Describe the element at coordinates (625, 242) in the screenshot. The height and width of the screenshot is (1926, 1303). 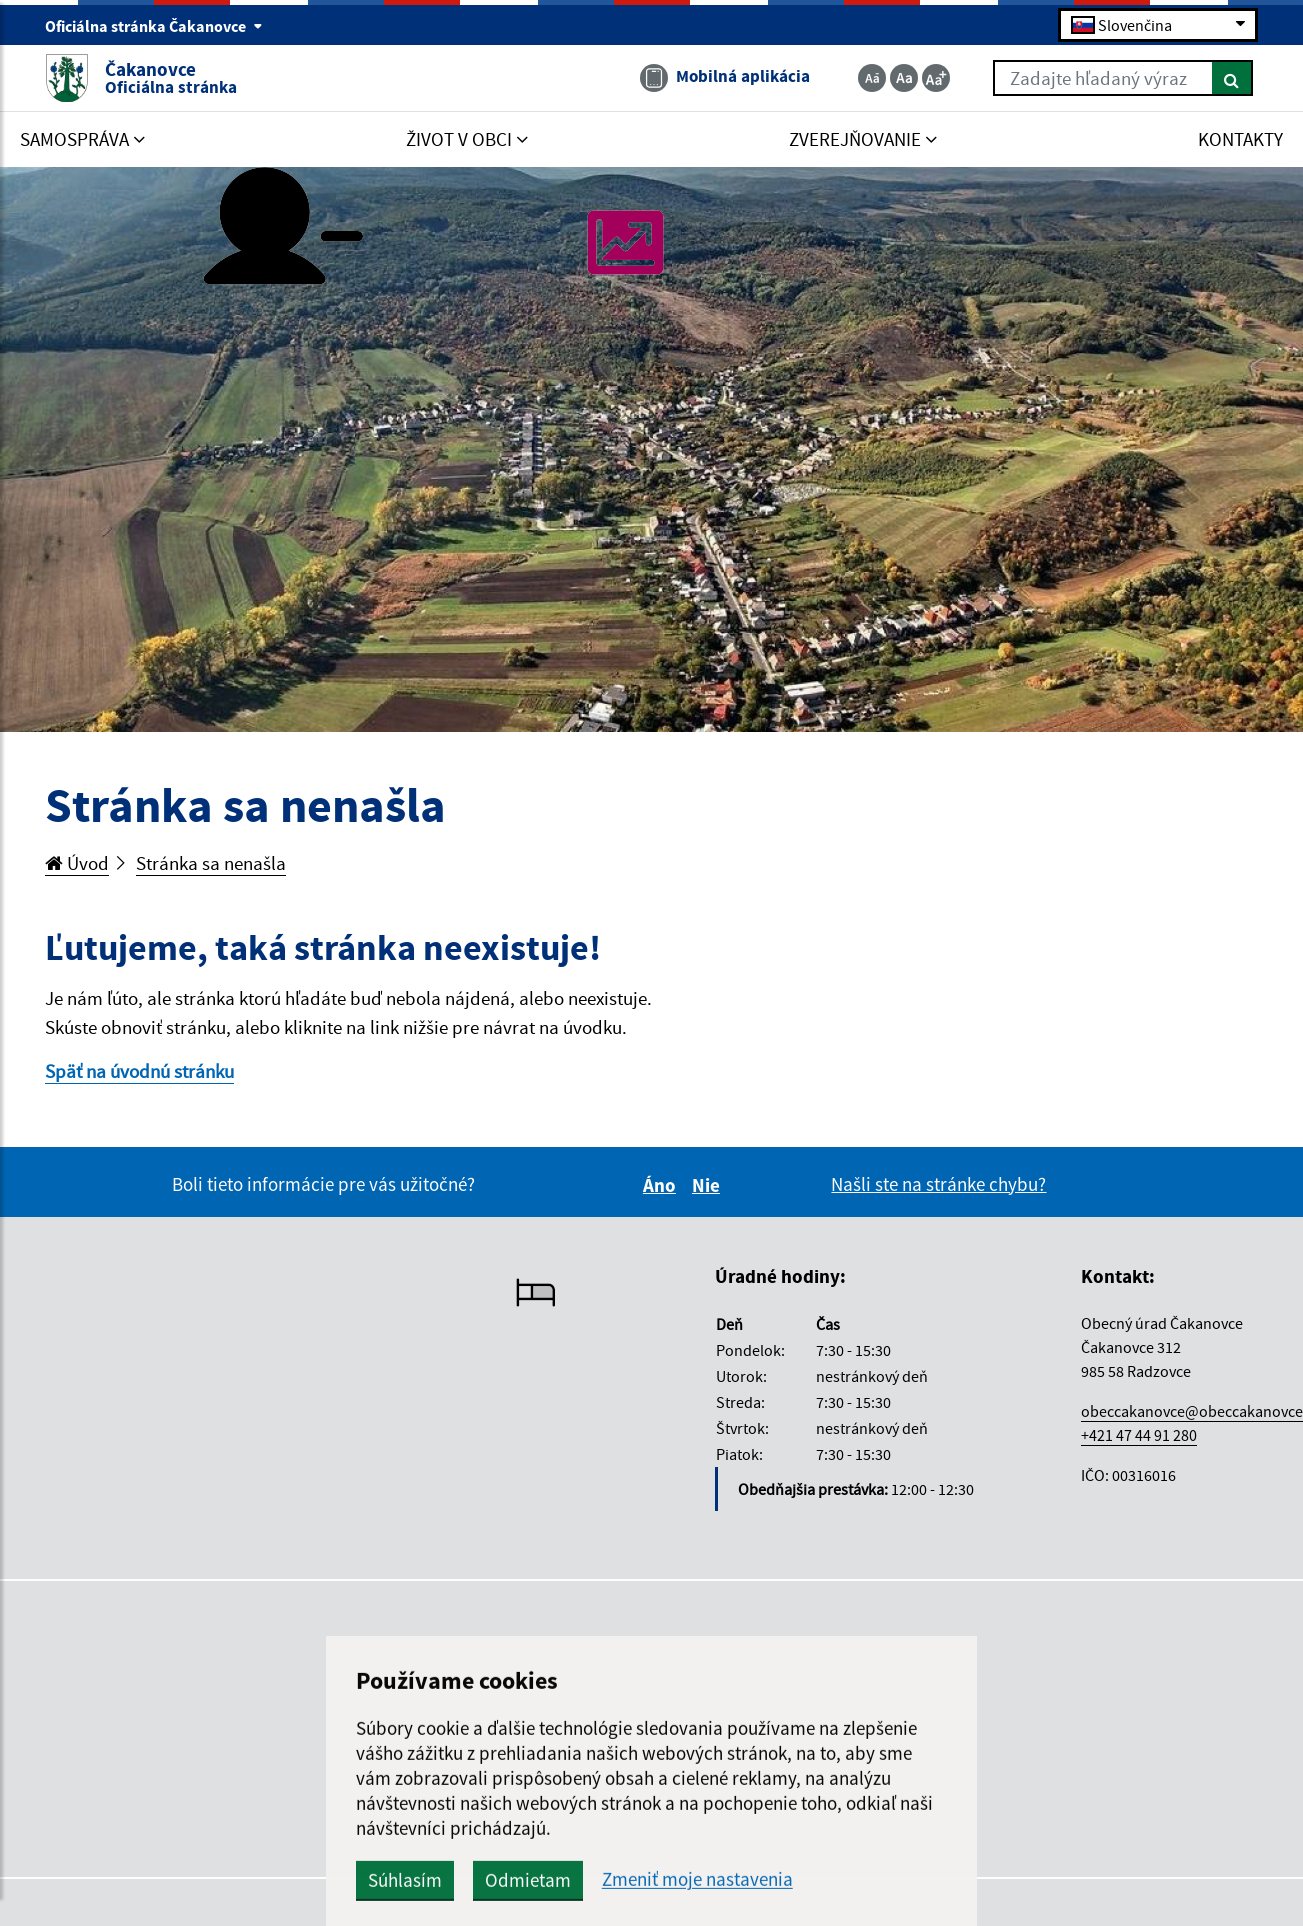
I see `view analytics or performance metrics` at that location.